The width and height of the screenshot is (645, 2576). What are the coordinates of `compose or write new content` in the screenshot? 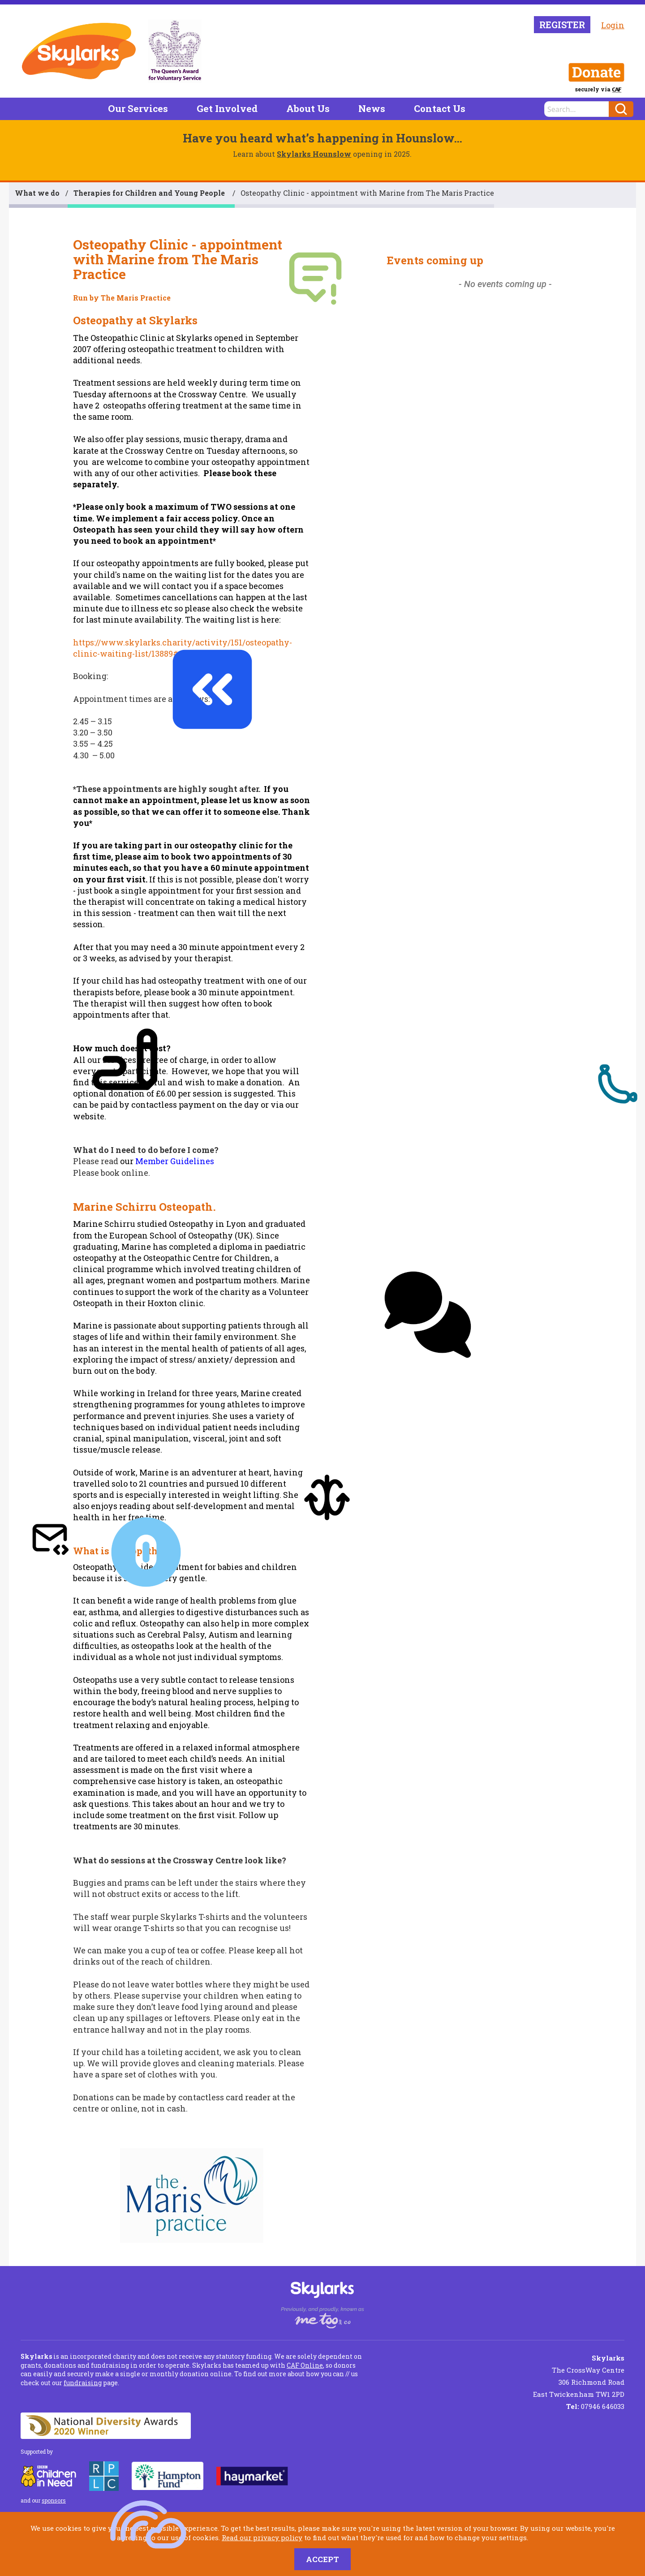 It's located at (126, 1062).